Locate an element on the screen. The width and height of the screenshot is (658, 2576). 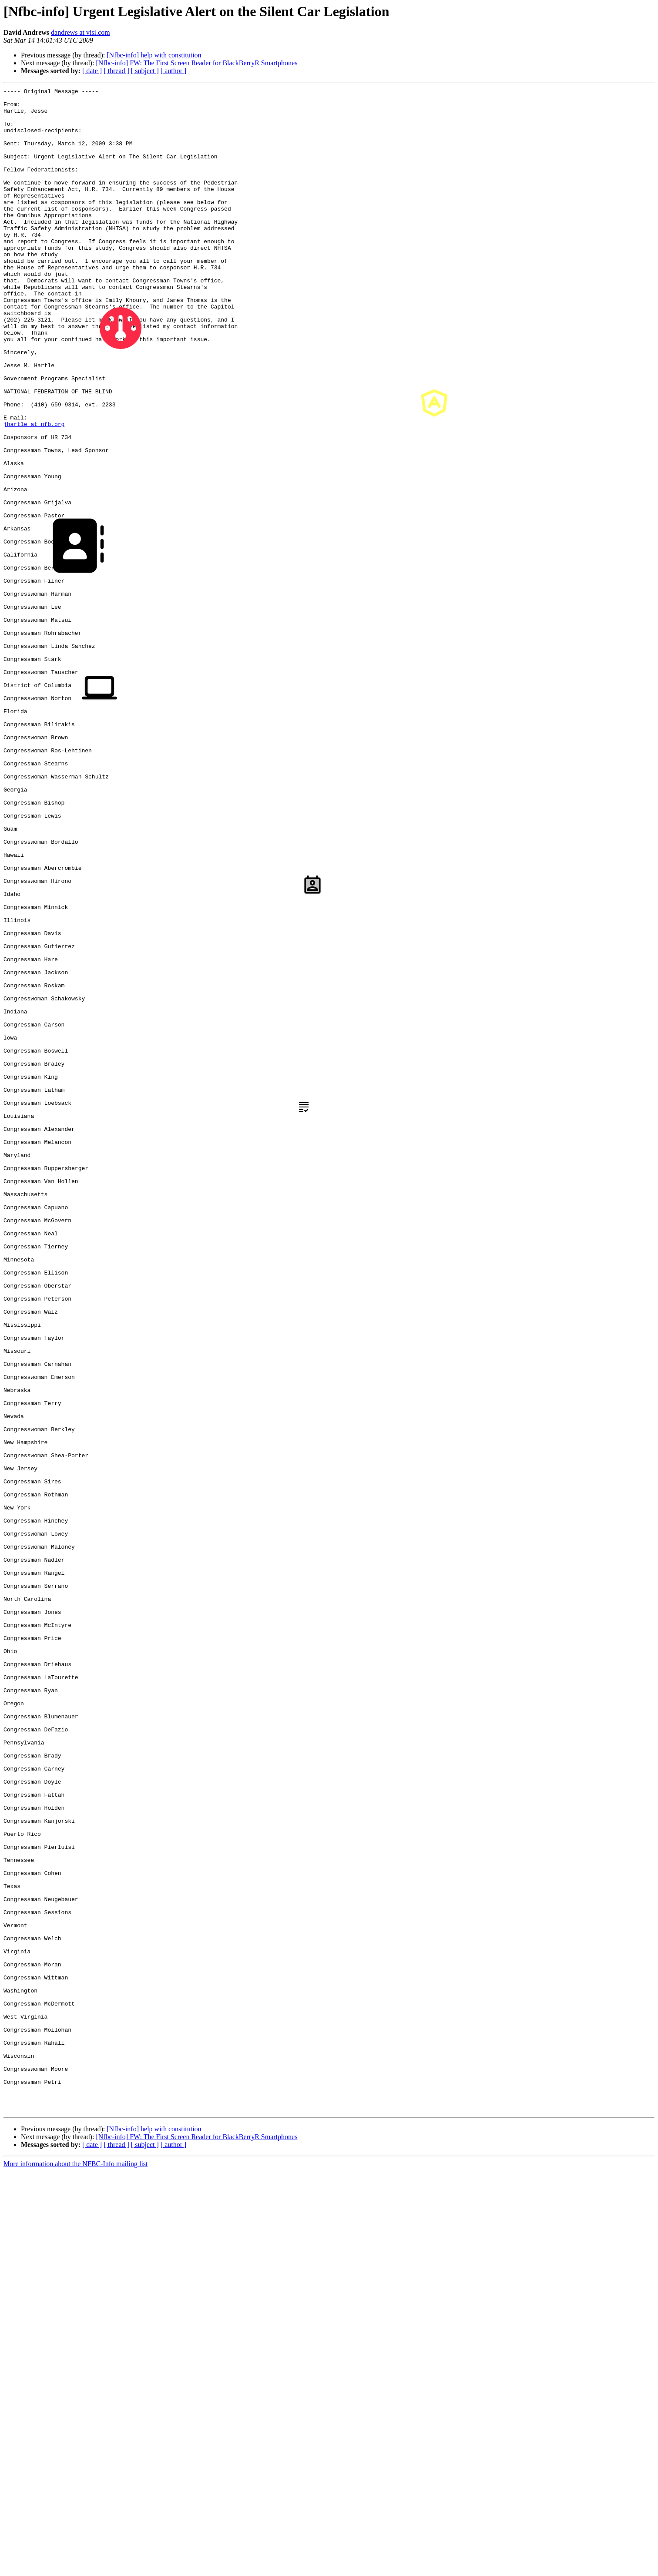
access laptop or computer settings is located at coordinates (99, 688).